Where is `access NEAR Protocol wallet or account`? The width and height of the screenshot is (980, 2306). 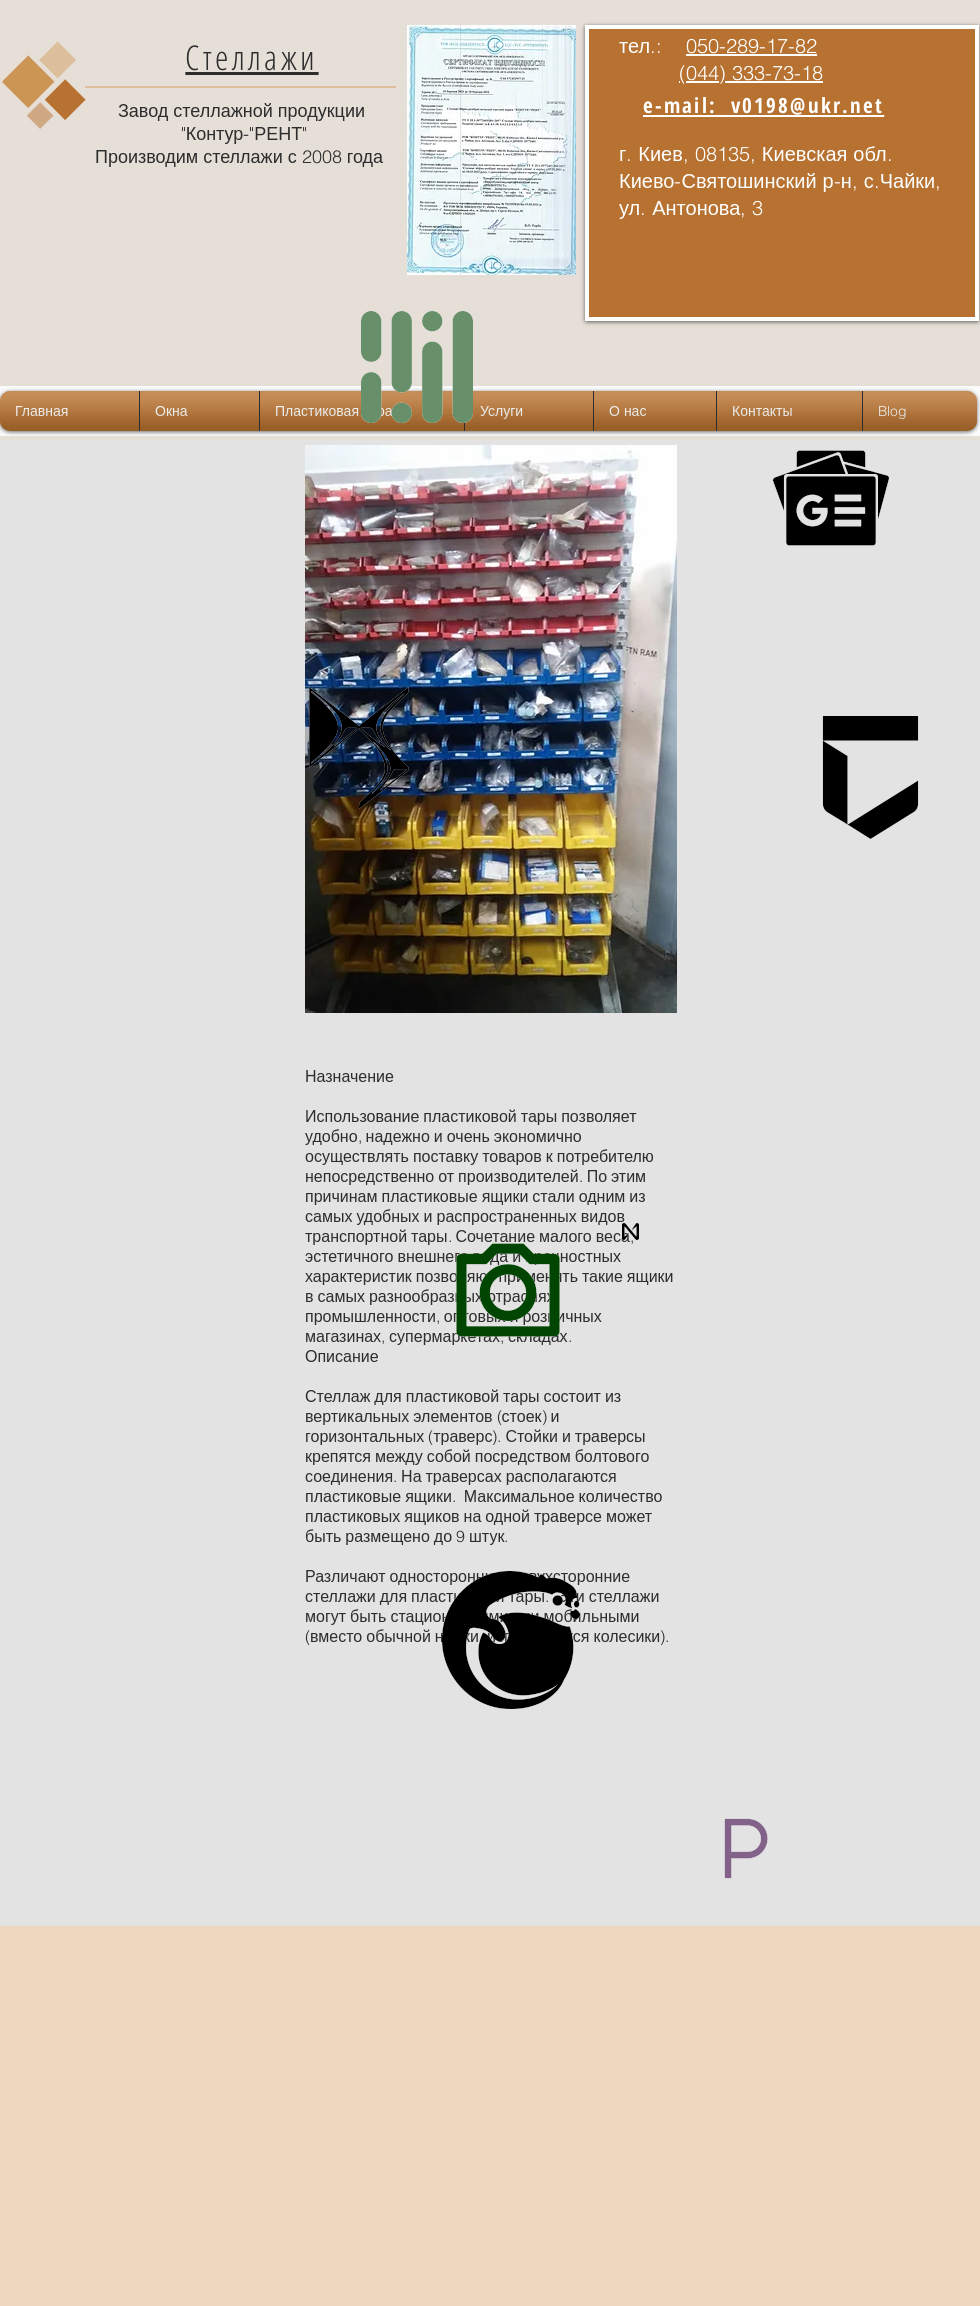
access NEAR Protocol wallet or account is located at coordinates (630, 1231).